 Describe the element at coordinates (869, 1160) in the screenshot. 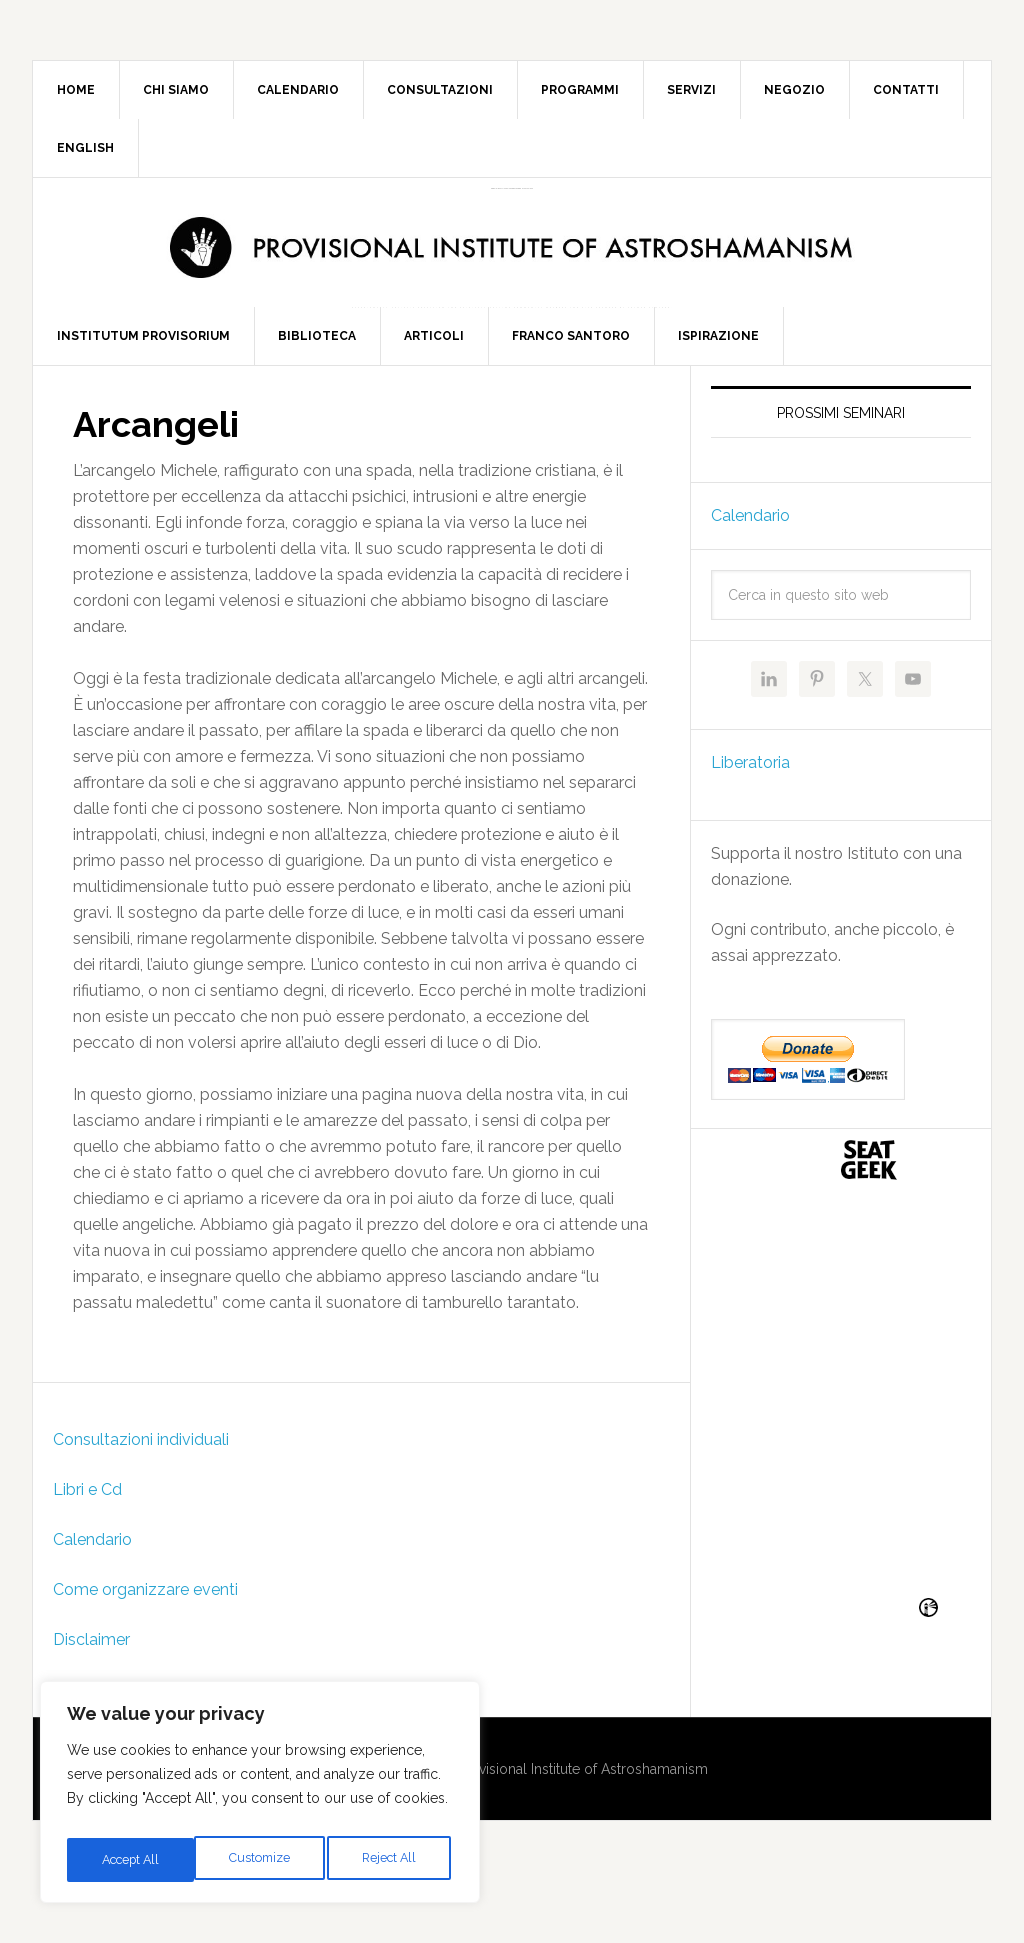

I see `open the SeatGeek app` at that location.